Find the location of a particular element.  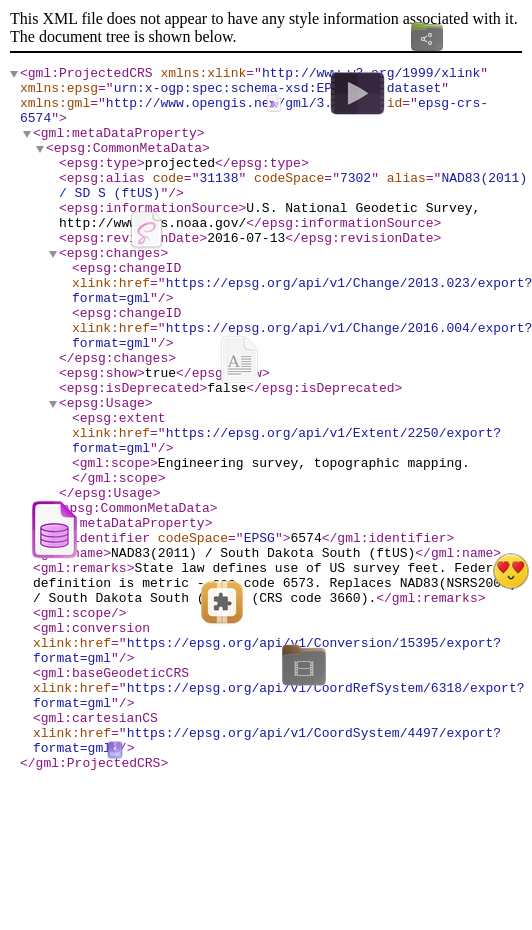

access your public shared folder is located at coordinates (427, 36).